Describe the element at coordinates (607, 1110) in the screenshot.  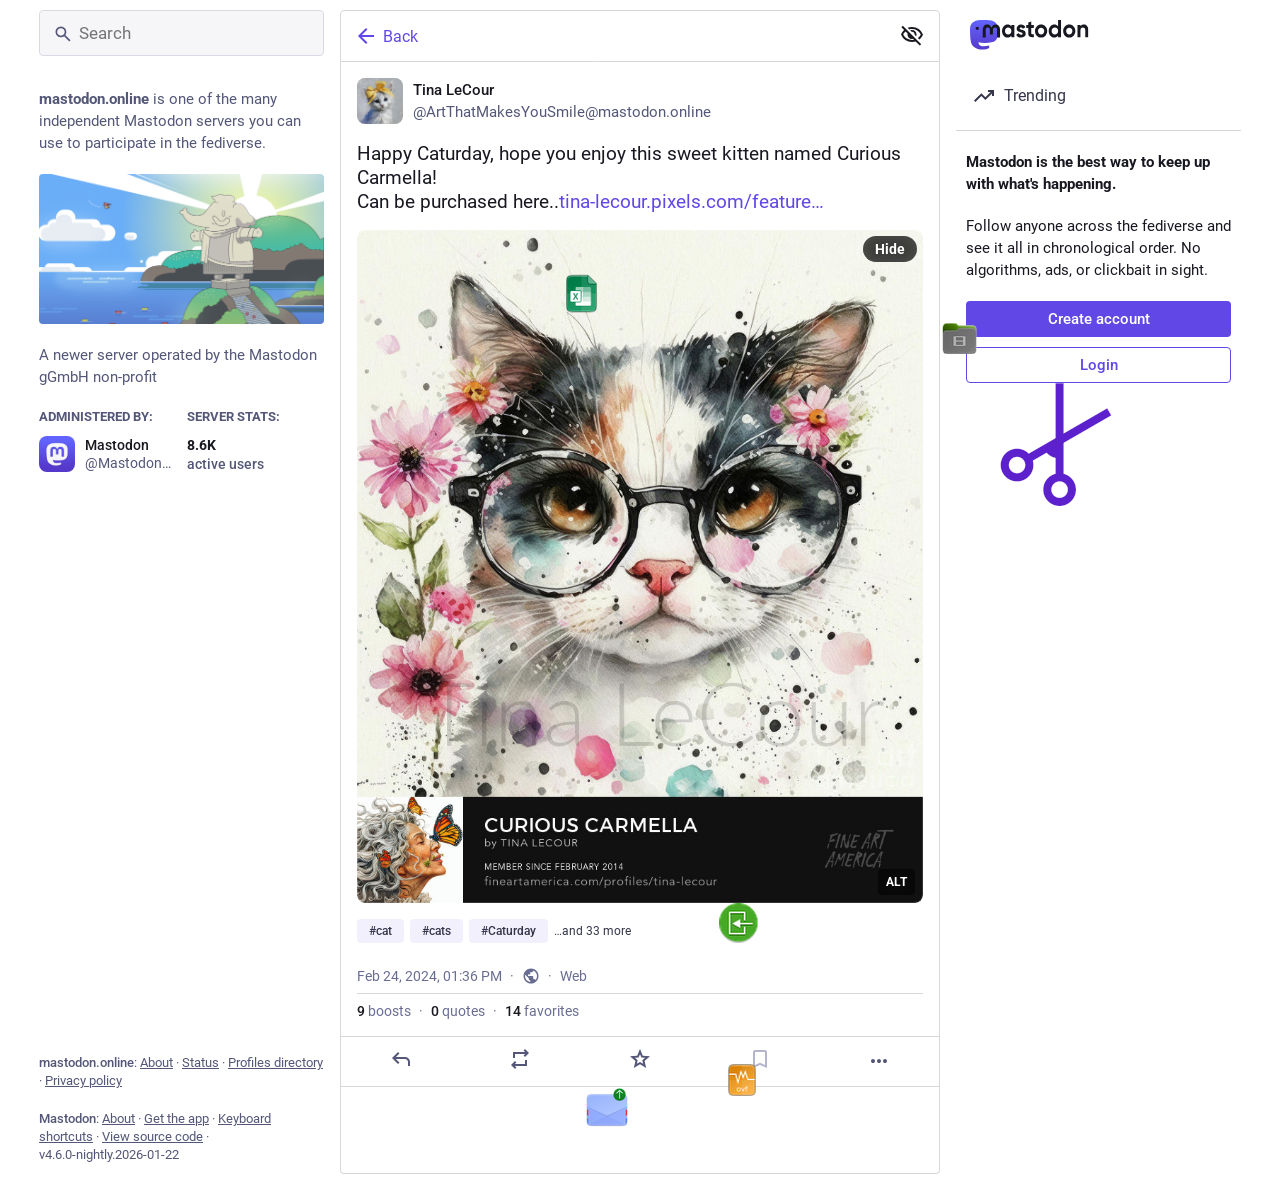
I see `message sent successfully` at that location.